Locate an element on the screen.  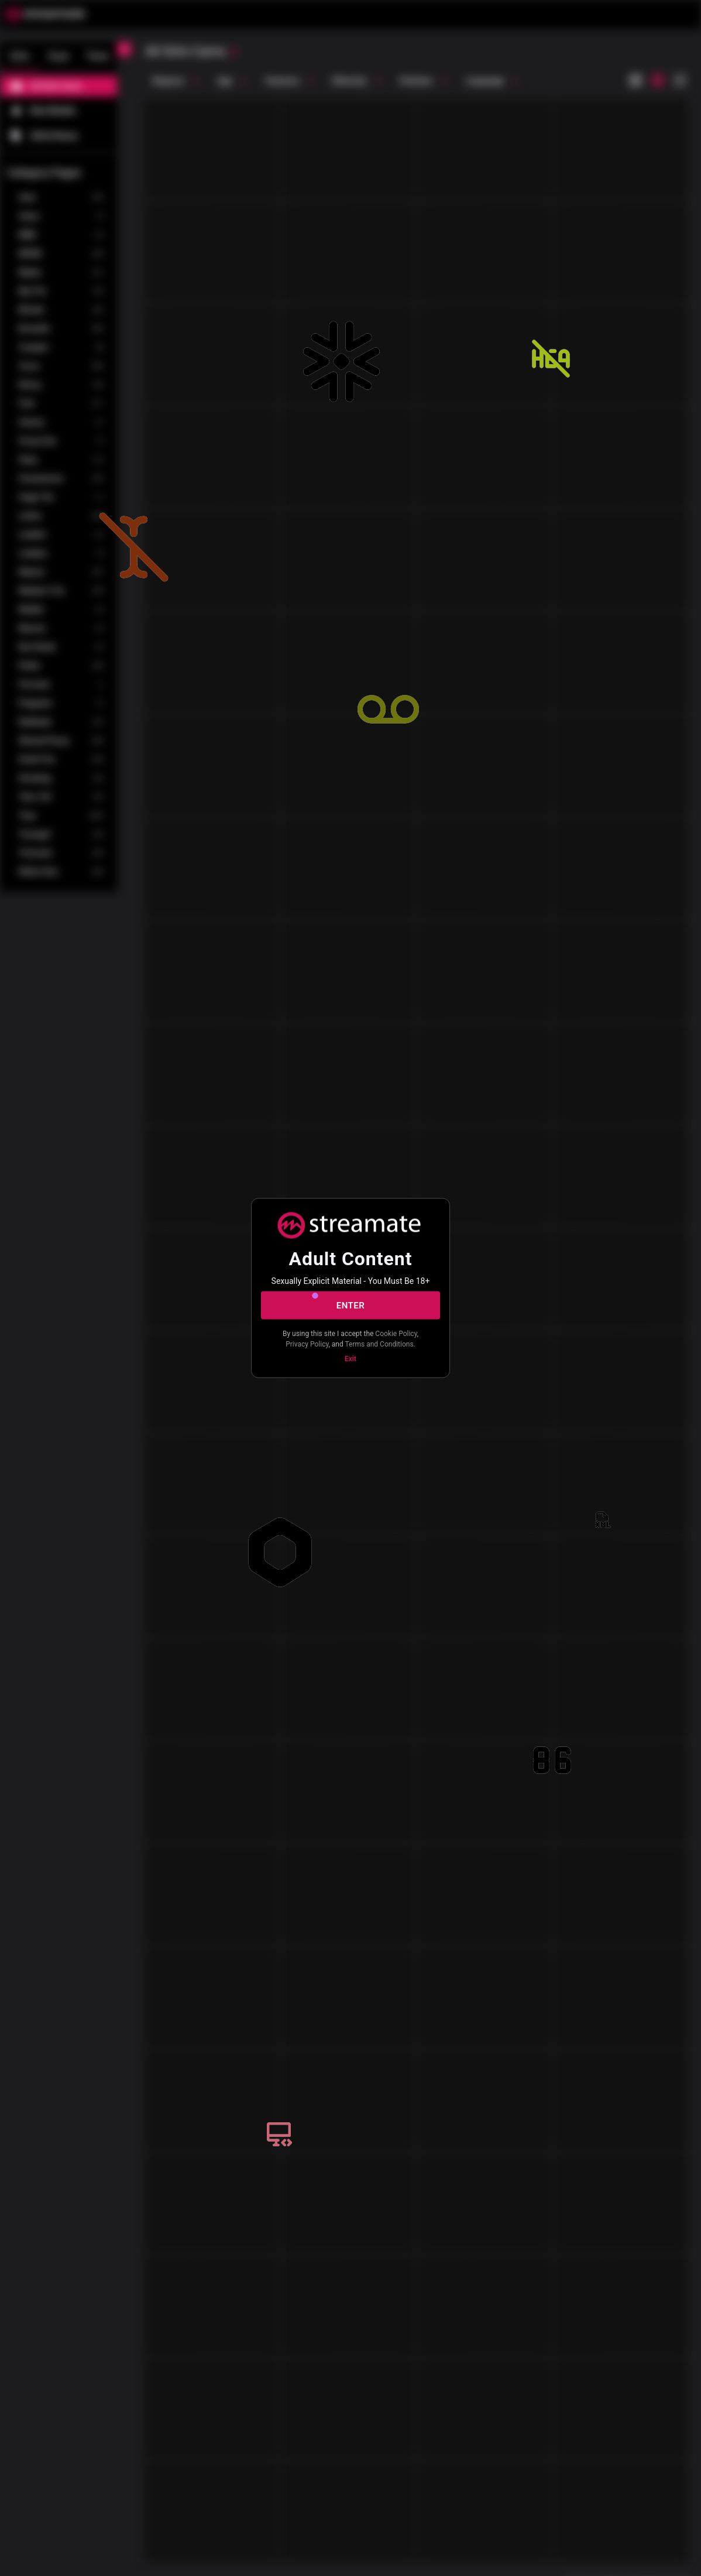
open code editor on desktop is located at coordinates (279, 2134).